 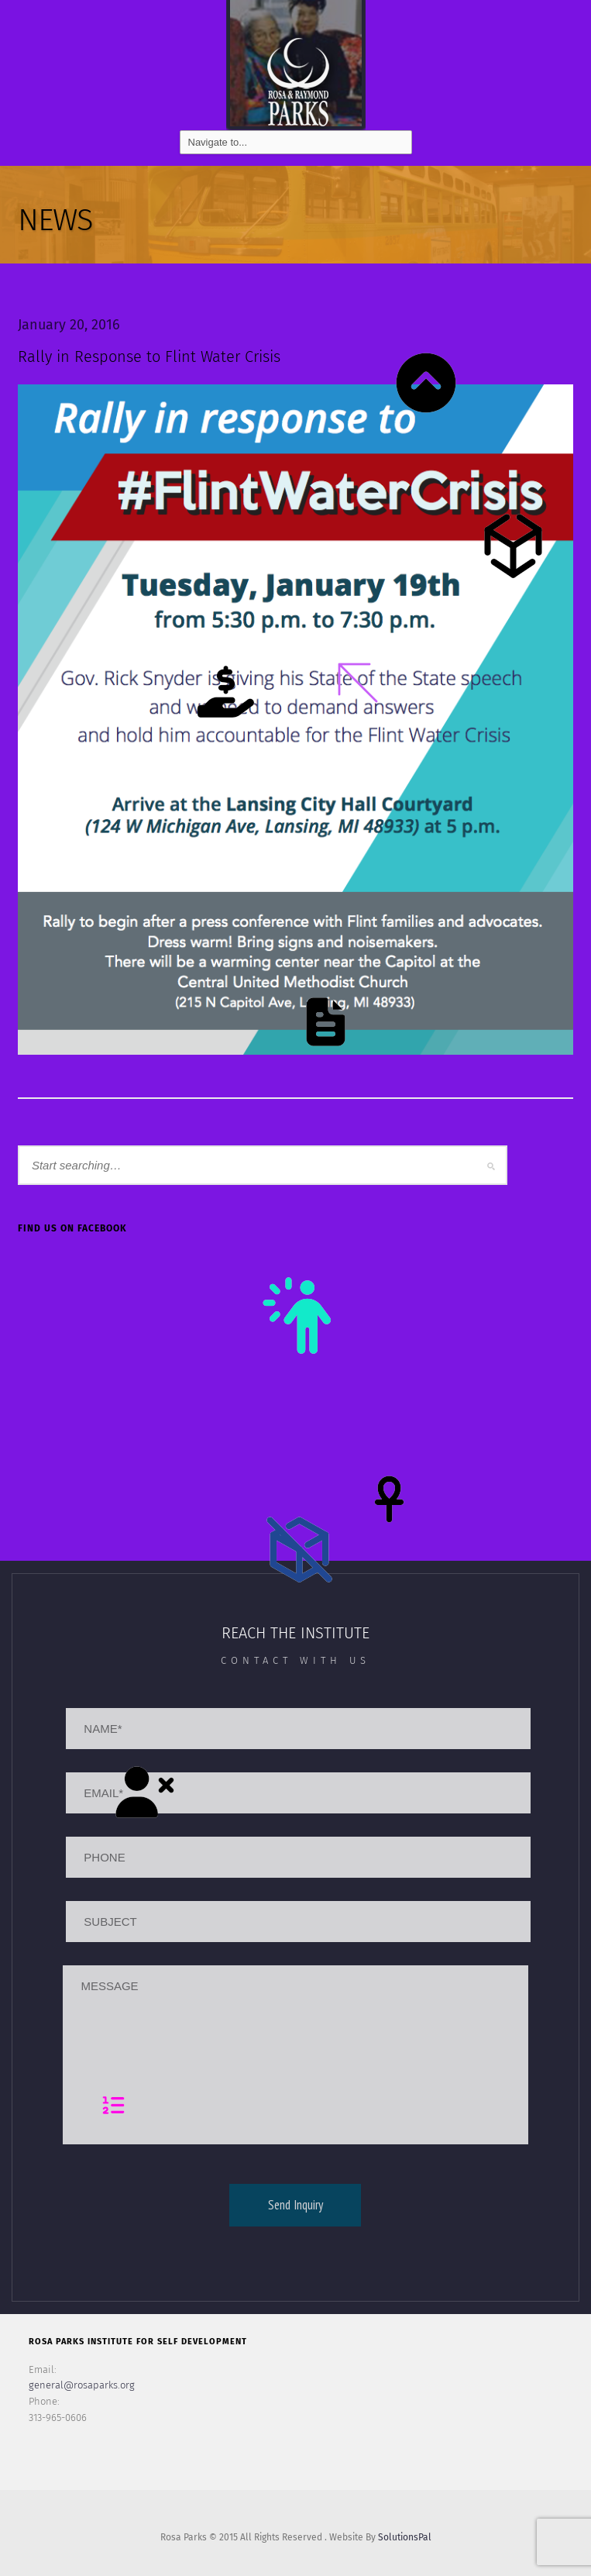 What do you see at coordinates (299, 1549) in the screenshot?
I see `package or shipment unavailable` at bounding box center [299, 1549].